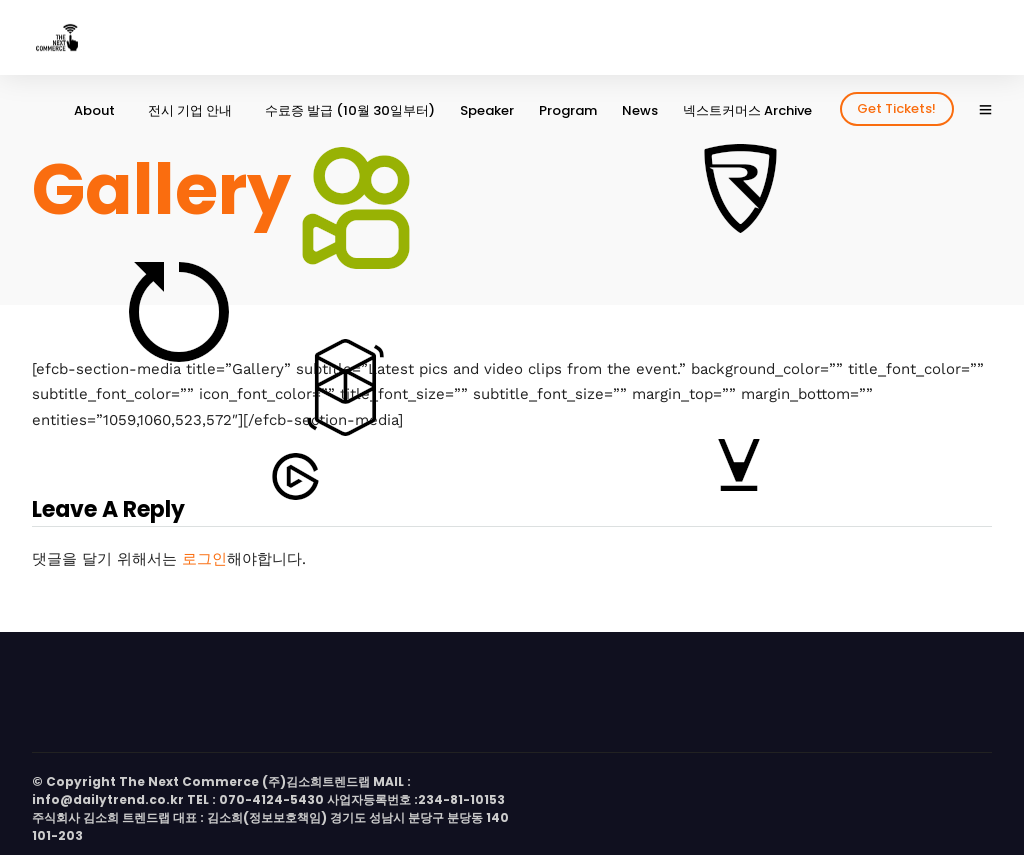  I want to click on visit viblo platform, so click(739, 465).